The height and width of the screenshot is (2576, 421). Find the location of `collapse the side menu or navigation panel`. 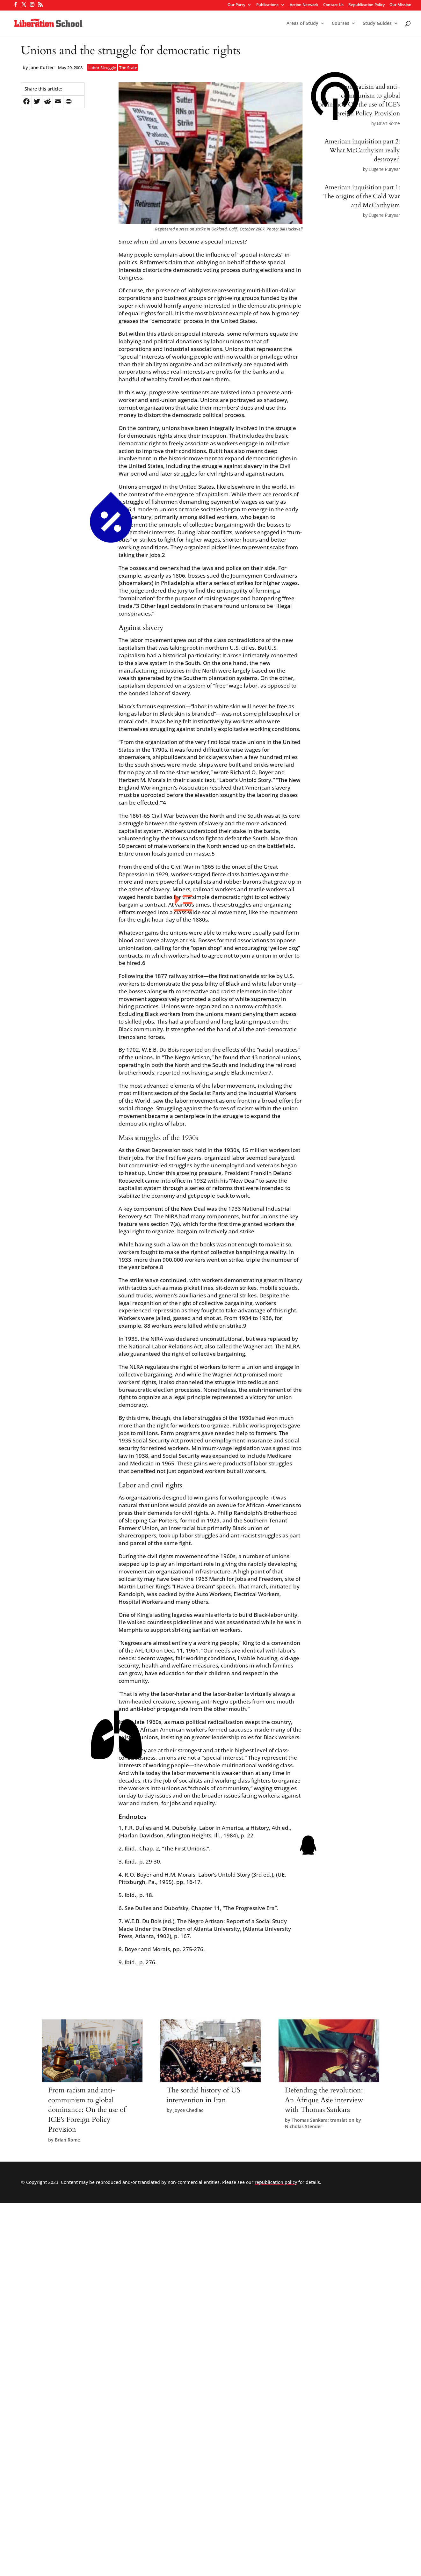

collapse the side menu or navigation panel is located at coordinates (183, 903).